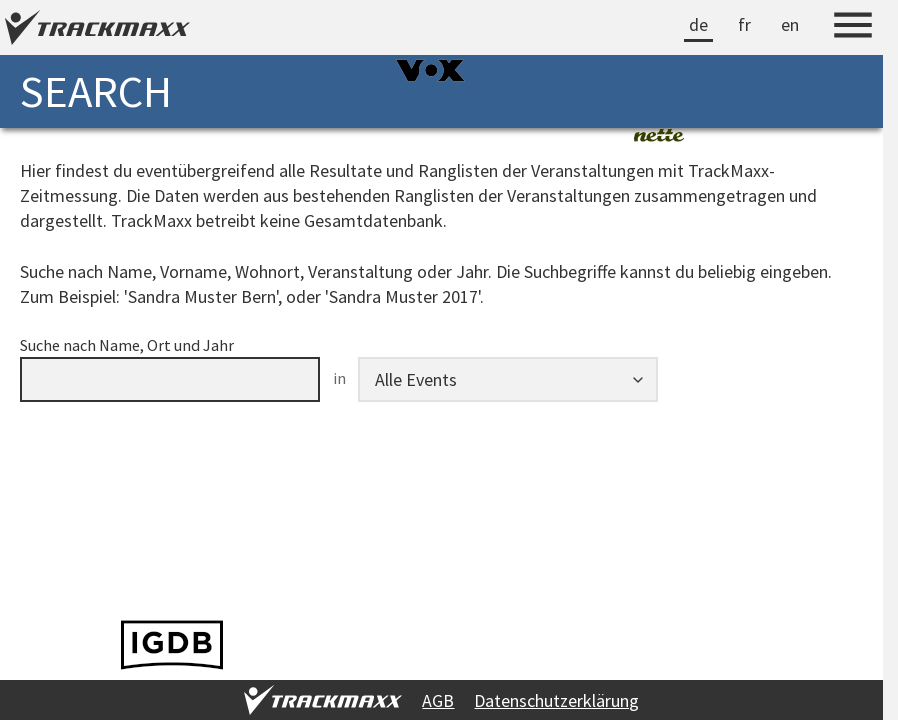 The image size is (898, 720). What do you see at coordinates (430, 70) in the screenshot?
I see `vox media logo` at bounding box center [430, 70].